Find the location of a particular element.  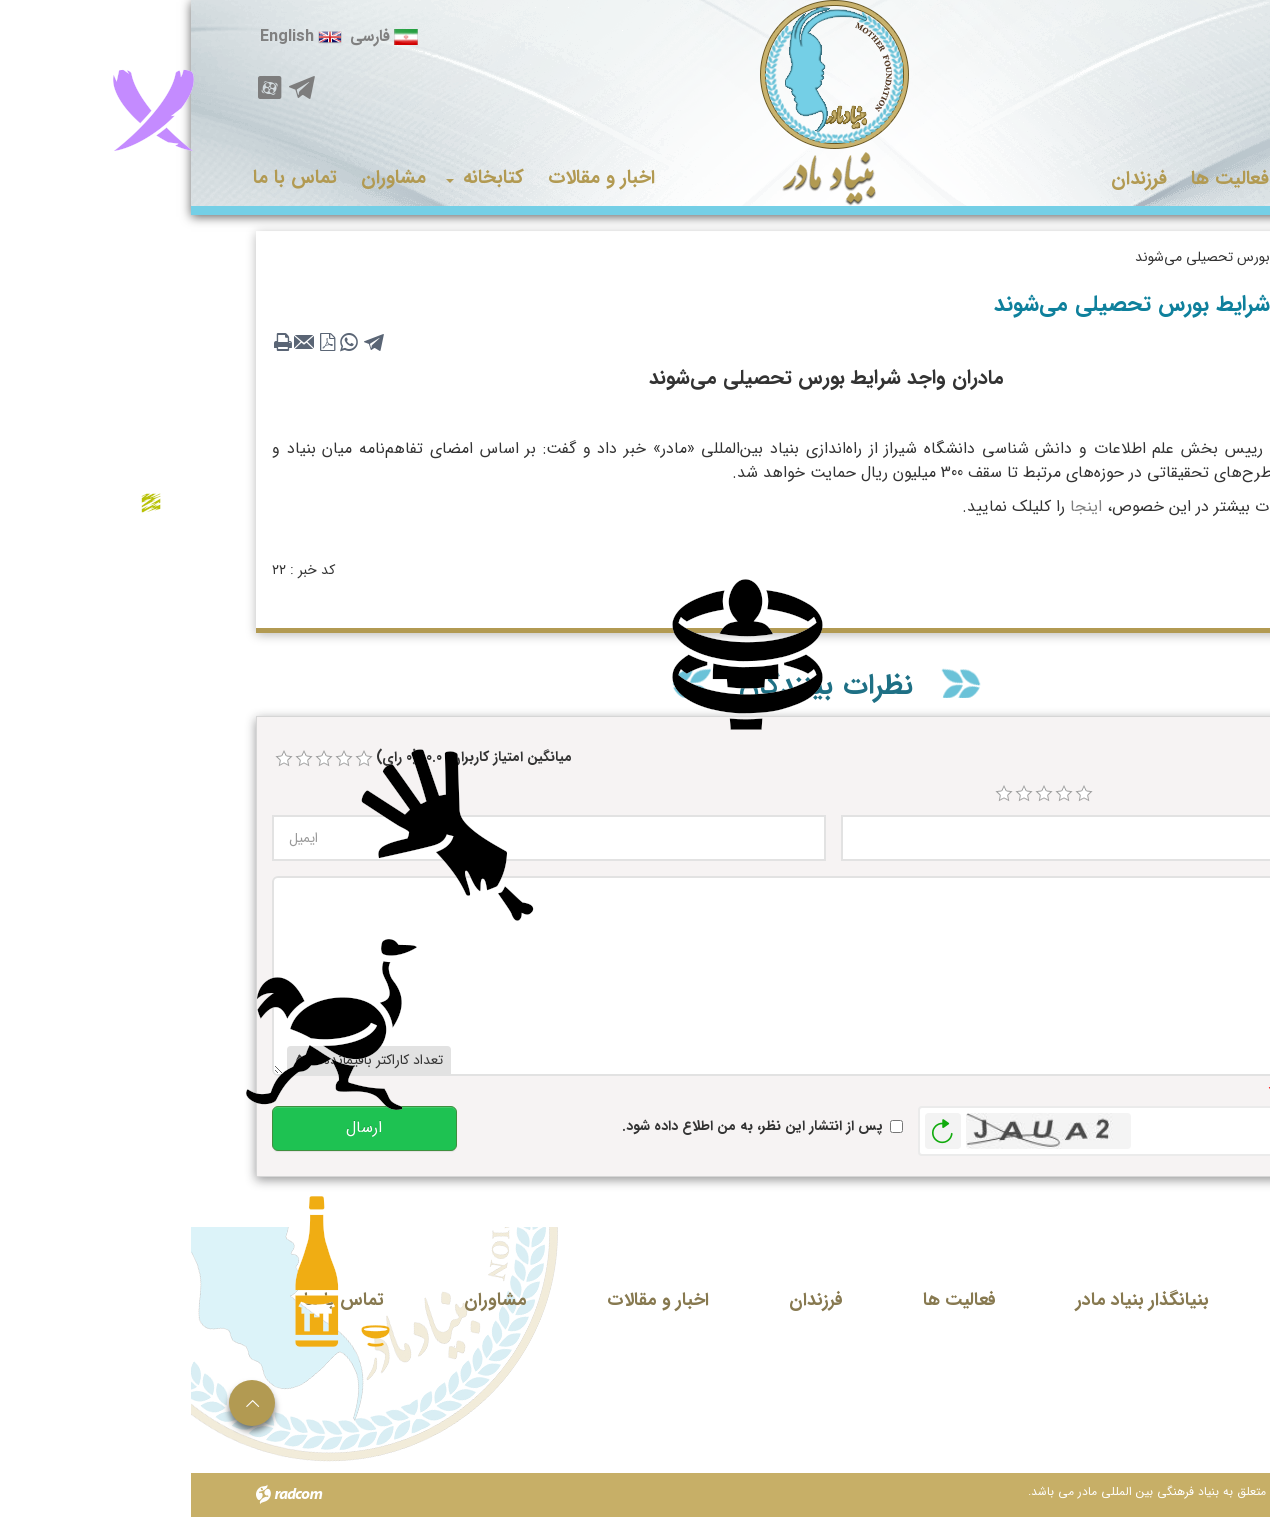

activate teleportation portal is located at coordinates (747, 654).